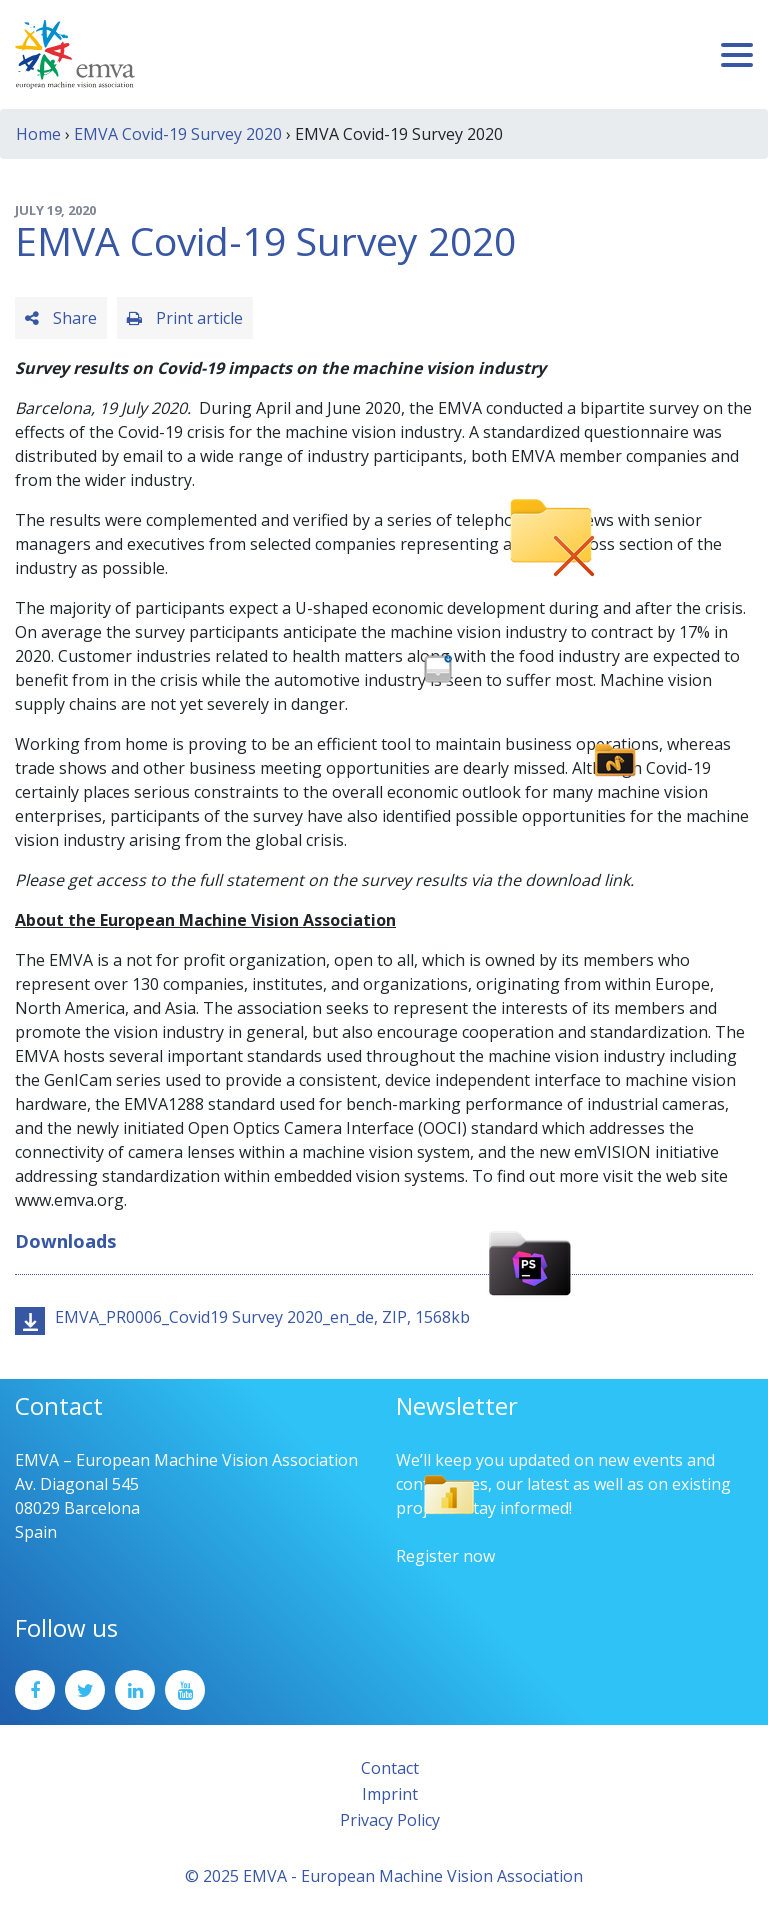 Image resolution: width=768 pixels, height=1919 pixels. I want to click on open folder containing Power BI files, so click(449, 1496).